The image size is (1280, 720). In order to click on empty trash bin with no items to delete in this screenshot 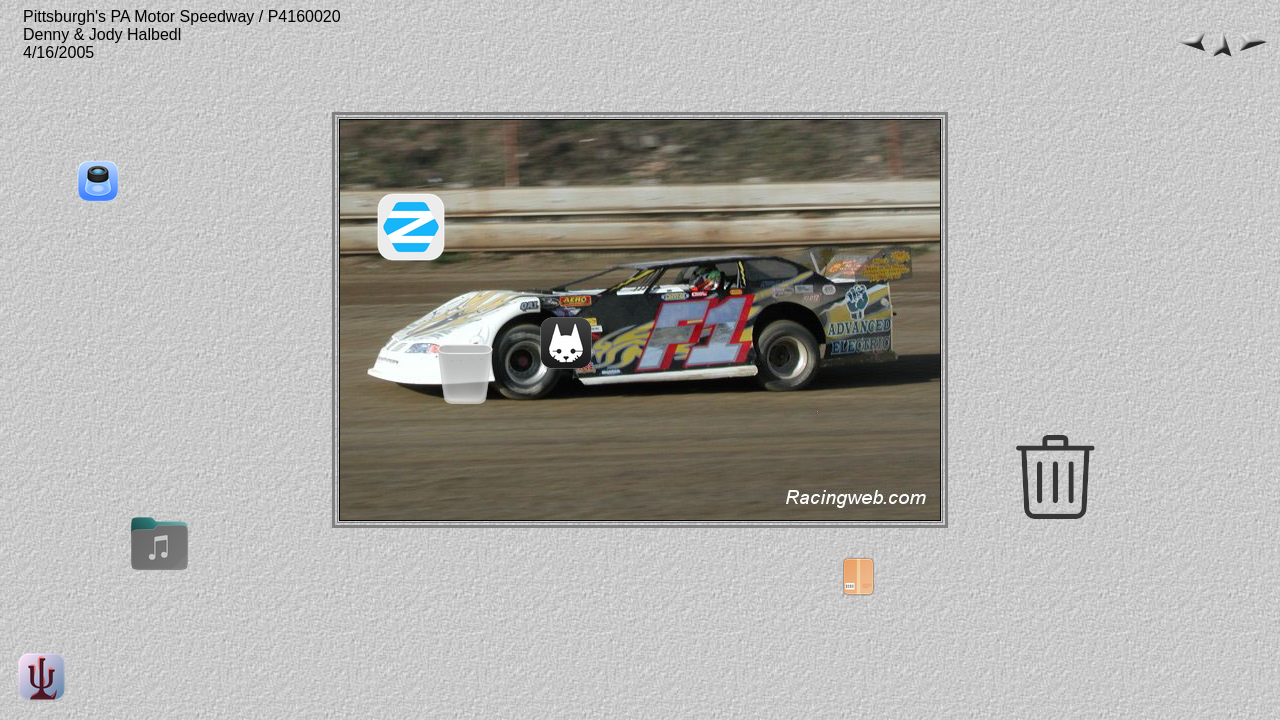, I will do `click(465, 373)`.